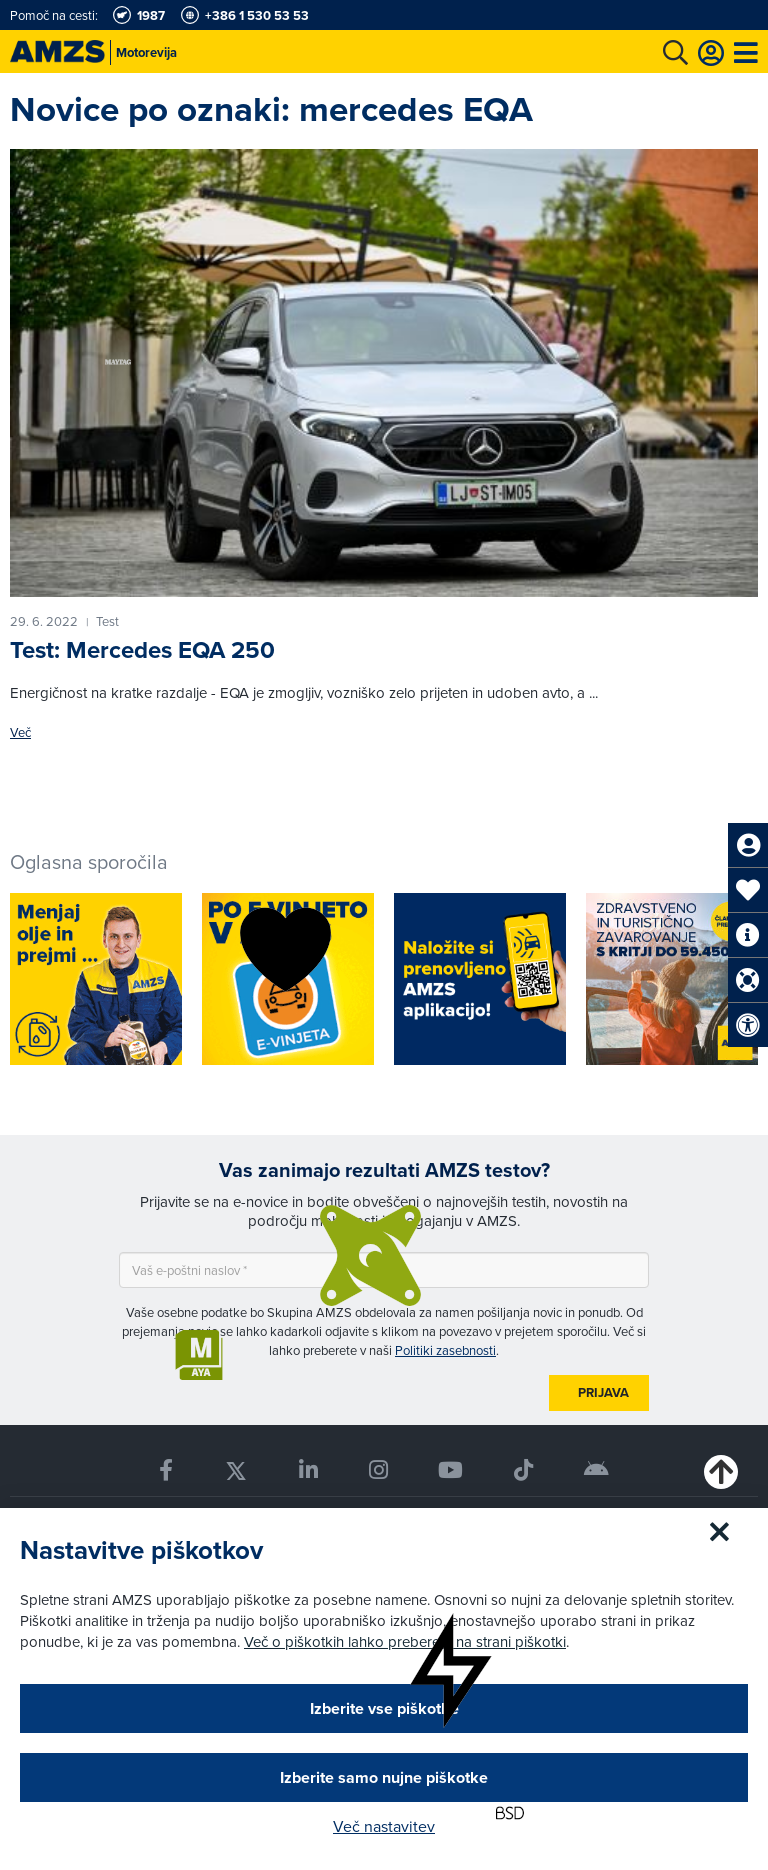 The height and width of the screenshot is (1870, 768). Describe the element at coordinates (118, 362) in the screenshot. I see `maytag brand logo` at that location.